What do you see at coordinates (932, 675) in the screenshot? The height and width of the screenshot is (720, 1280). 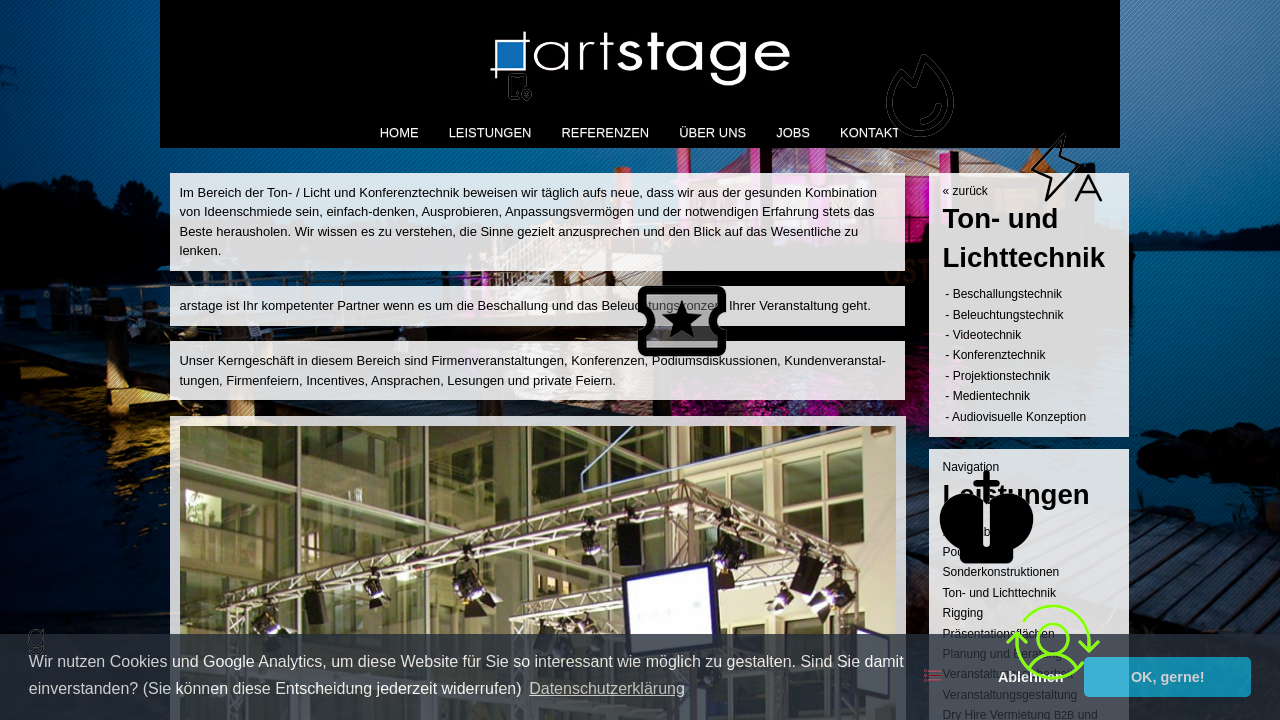 I see `view list of items` at bounding box center [932, 675].